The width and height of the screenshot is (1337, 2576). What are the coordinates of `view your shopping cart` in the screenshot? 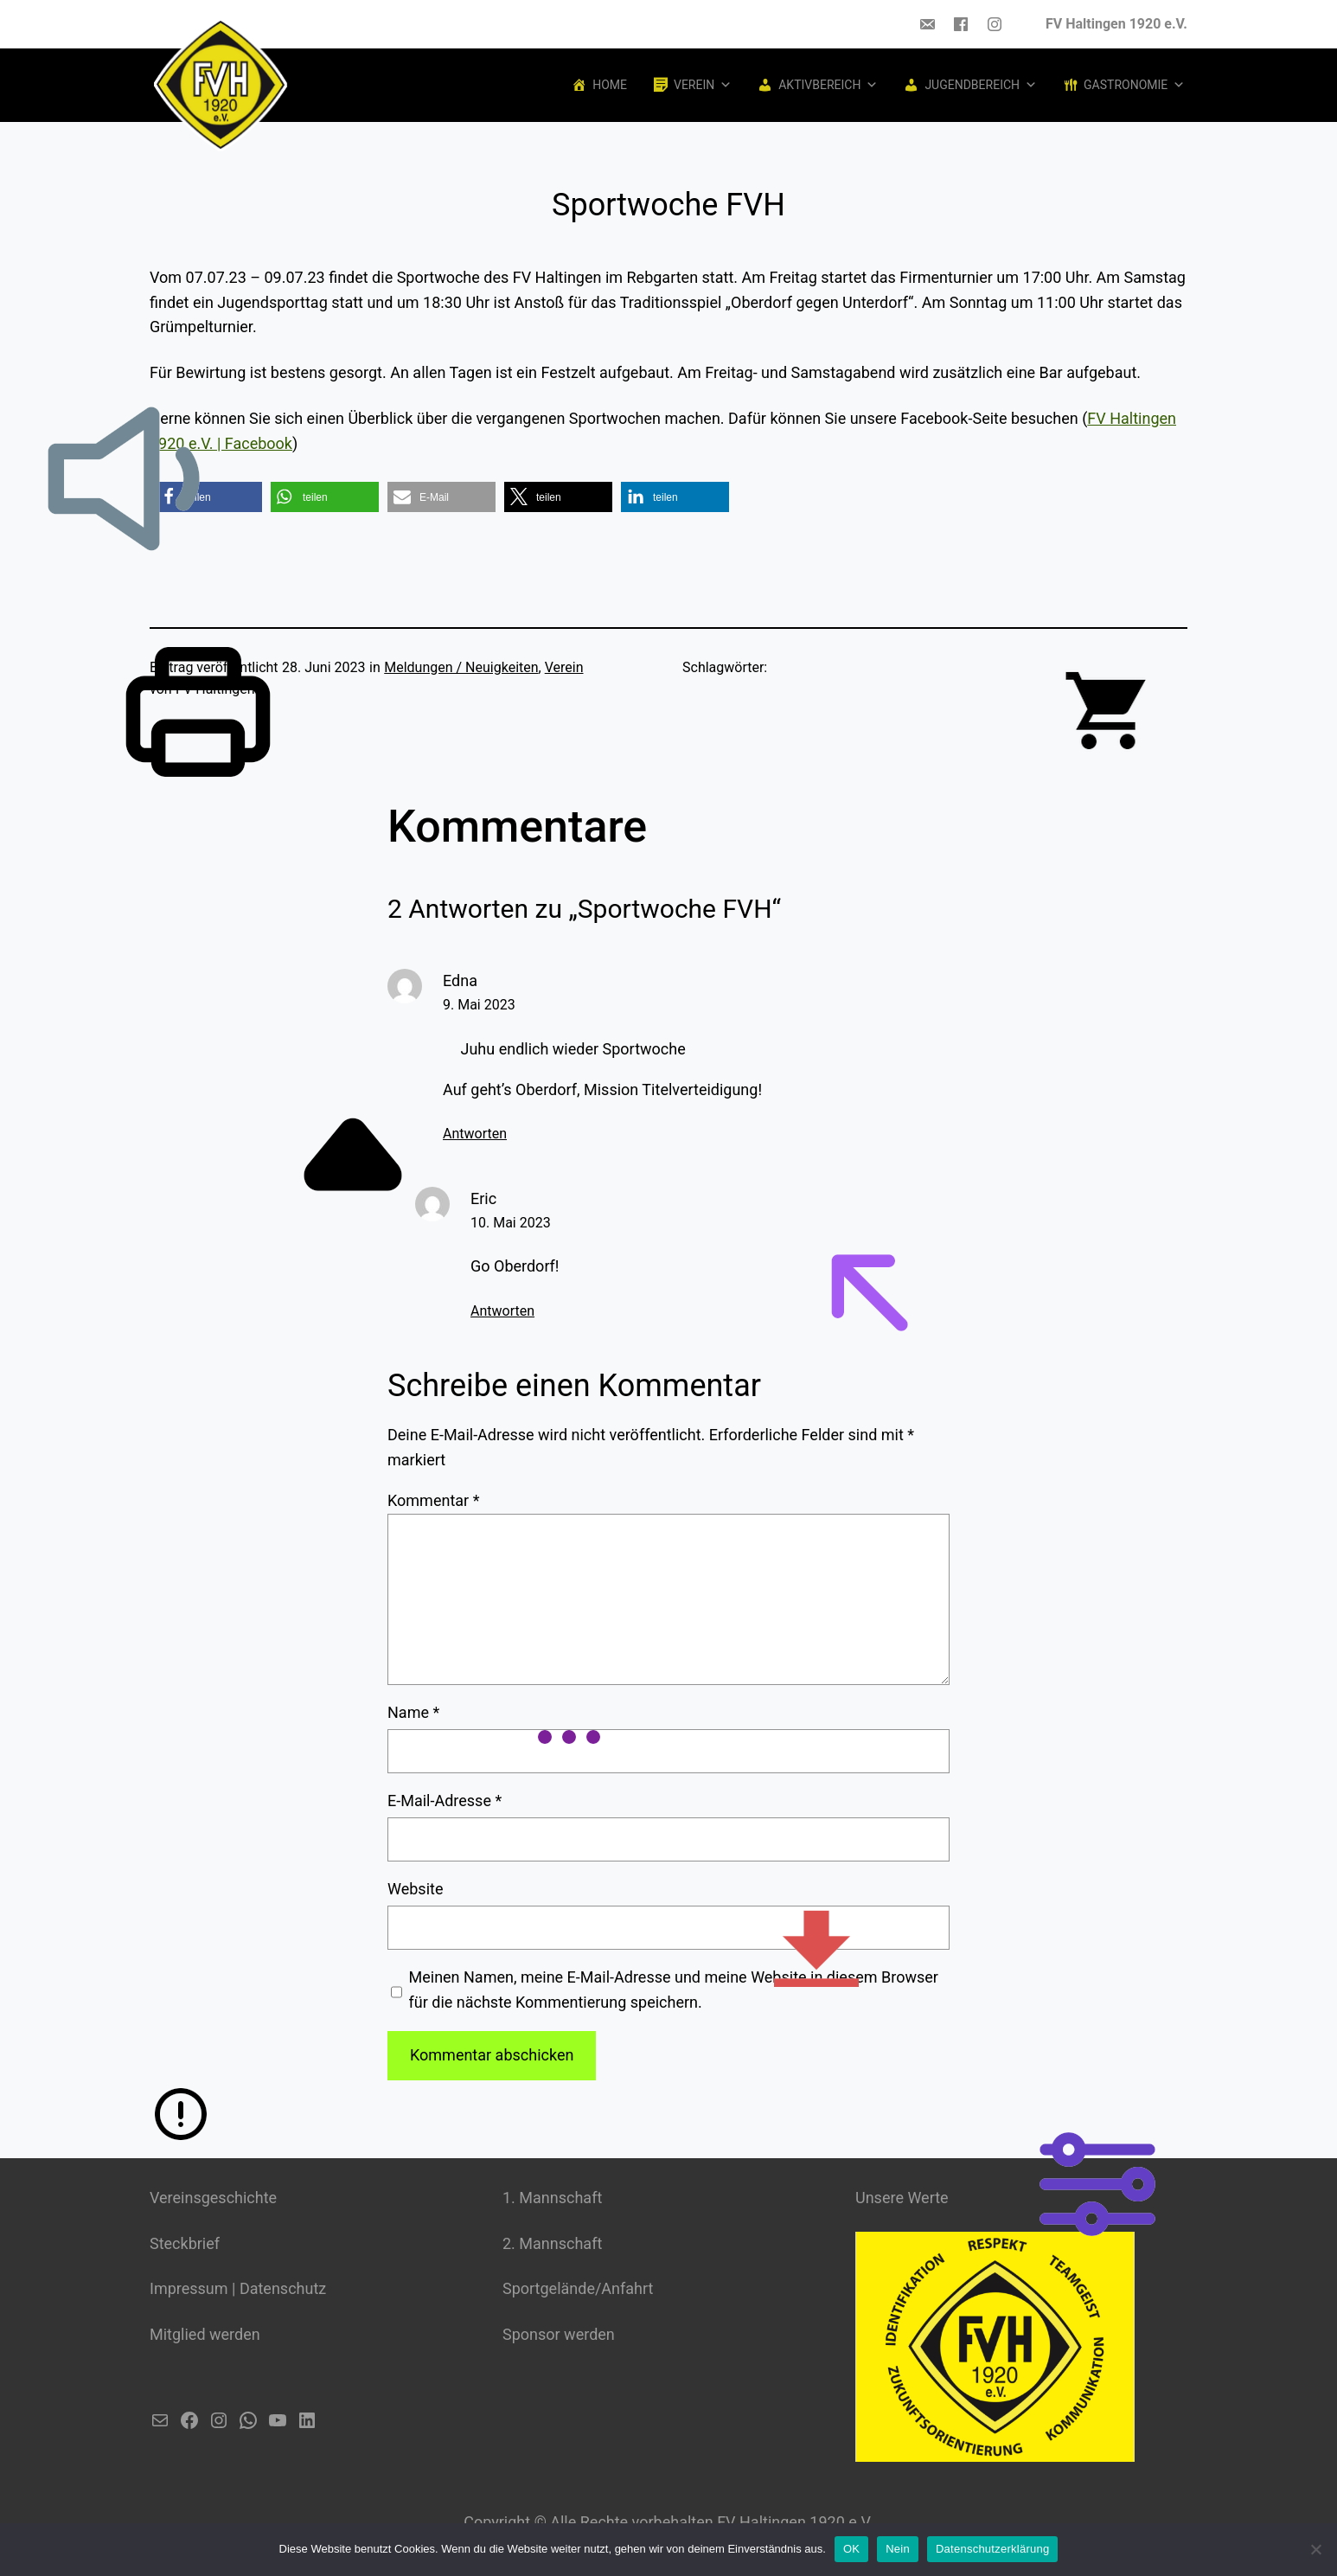 It's located at (1108, 710).